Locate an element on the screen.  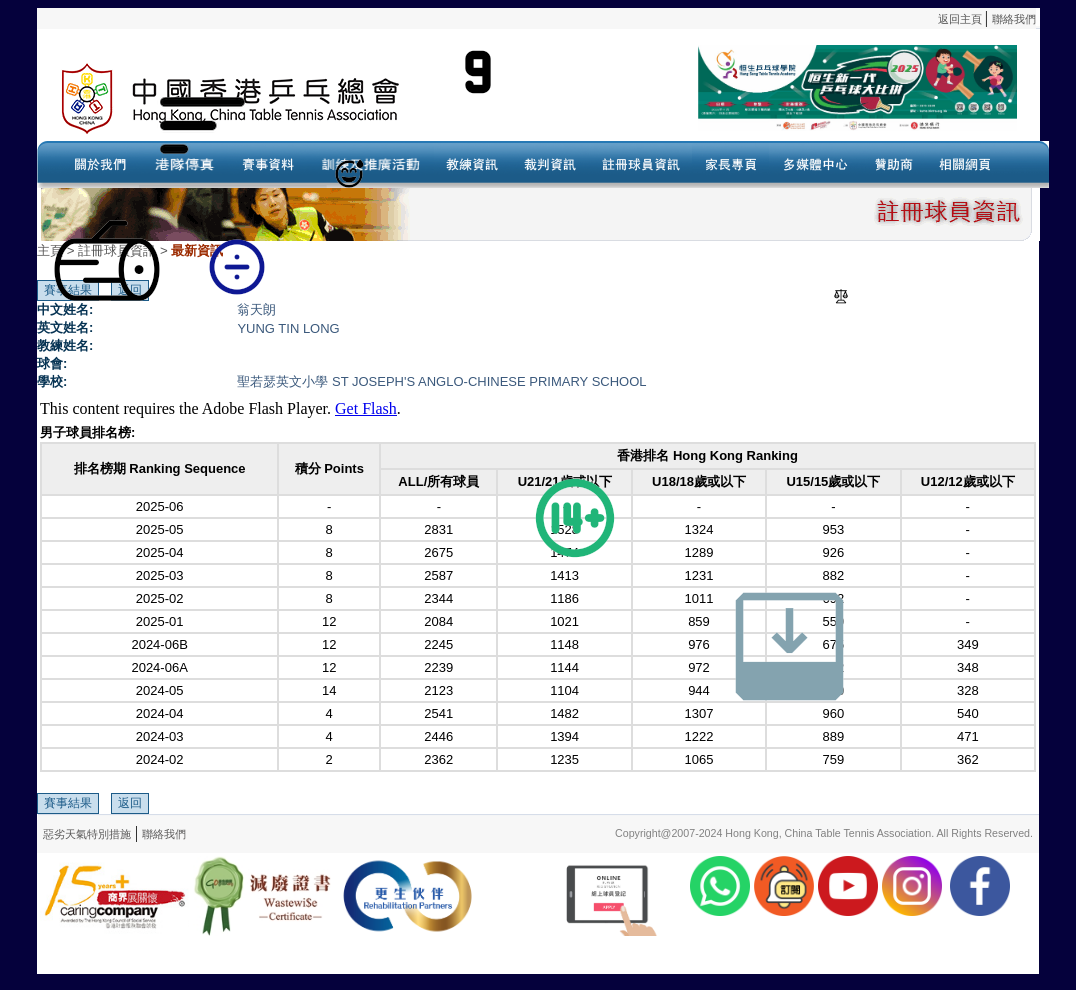
sort items in a list is located at coordinates (202, 125).